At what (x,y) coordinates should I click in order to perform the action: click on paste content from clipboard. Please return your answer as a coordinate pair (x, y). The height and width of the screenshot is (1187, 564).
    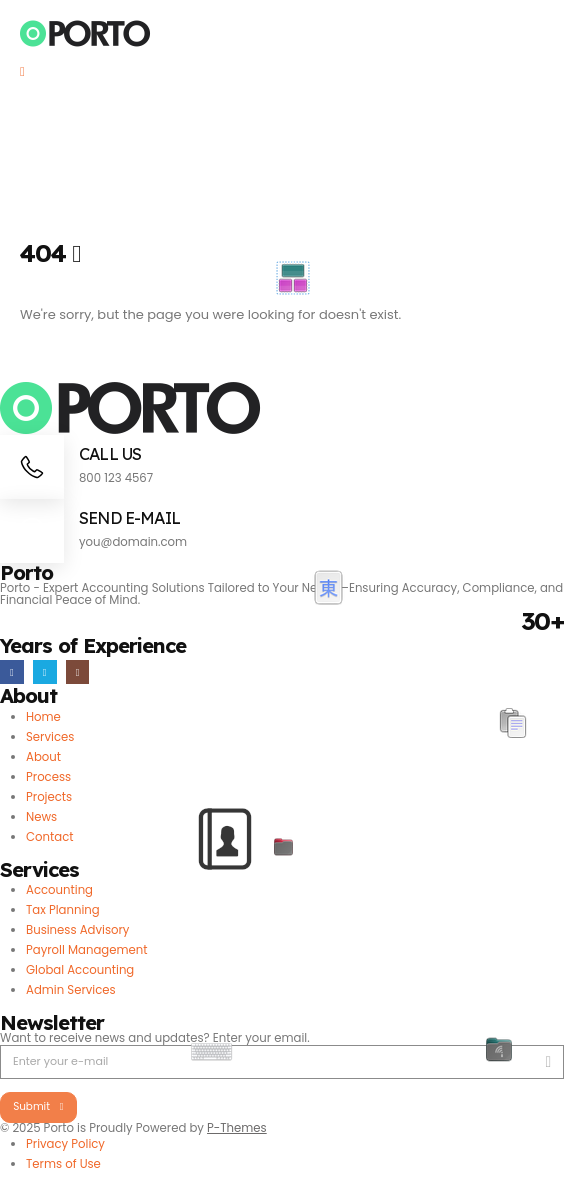
    Looking at the image, I should click on (513, 723).